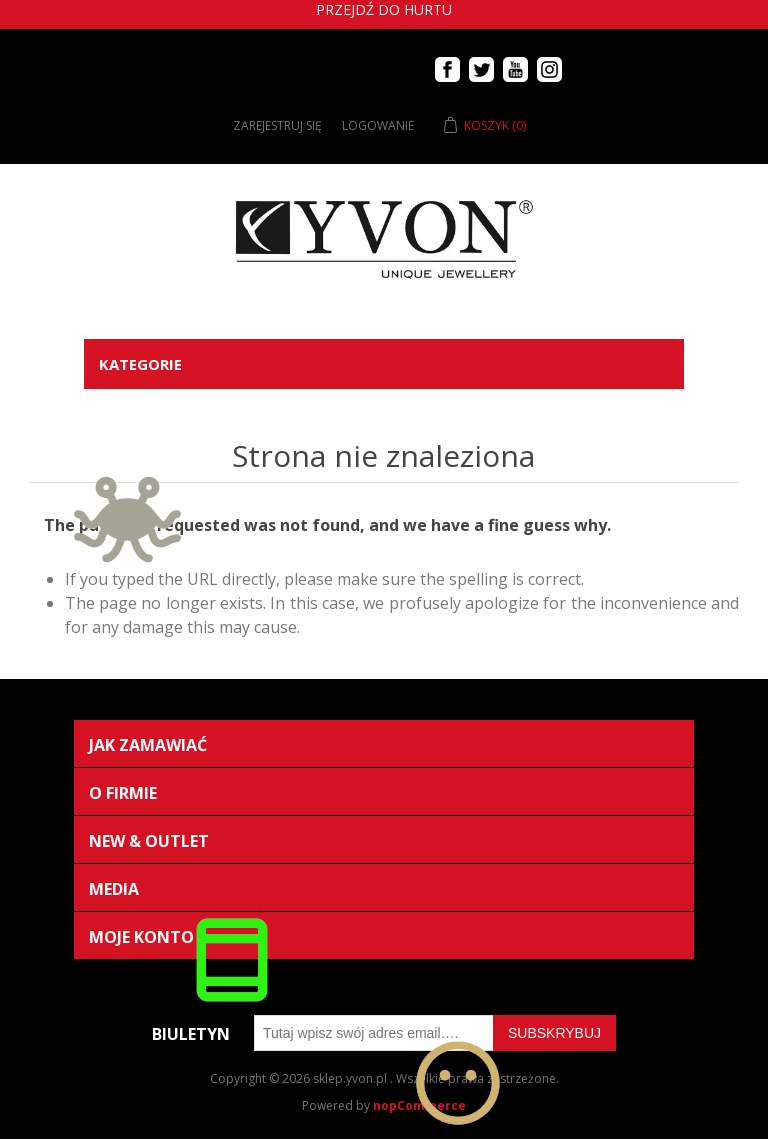 The image size is (768, 1139). Describe the element at coordinates (458, 1083) in the screenshot. I see `indicates a neutral or no-response status` at that location.